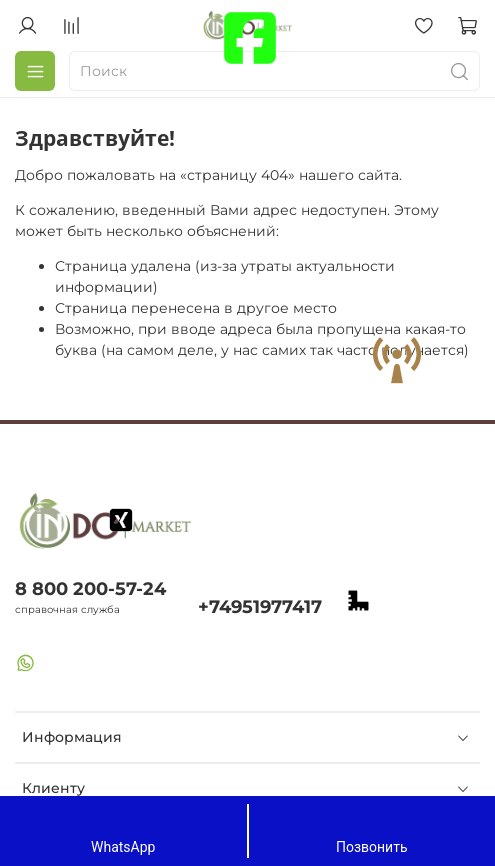 This screenshot has width=495, height=866. What do you see at coordinates (397, 359) in the screenshot?
I see `start a live broadcast or stream` at bounding box center [397, 359].